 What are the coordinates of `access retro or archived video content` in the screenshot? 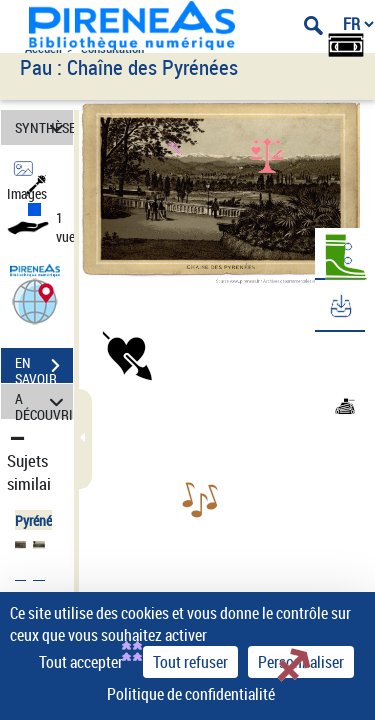 It's located at (346, 46).